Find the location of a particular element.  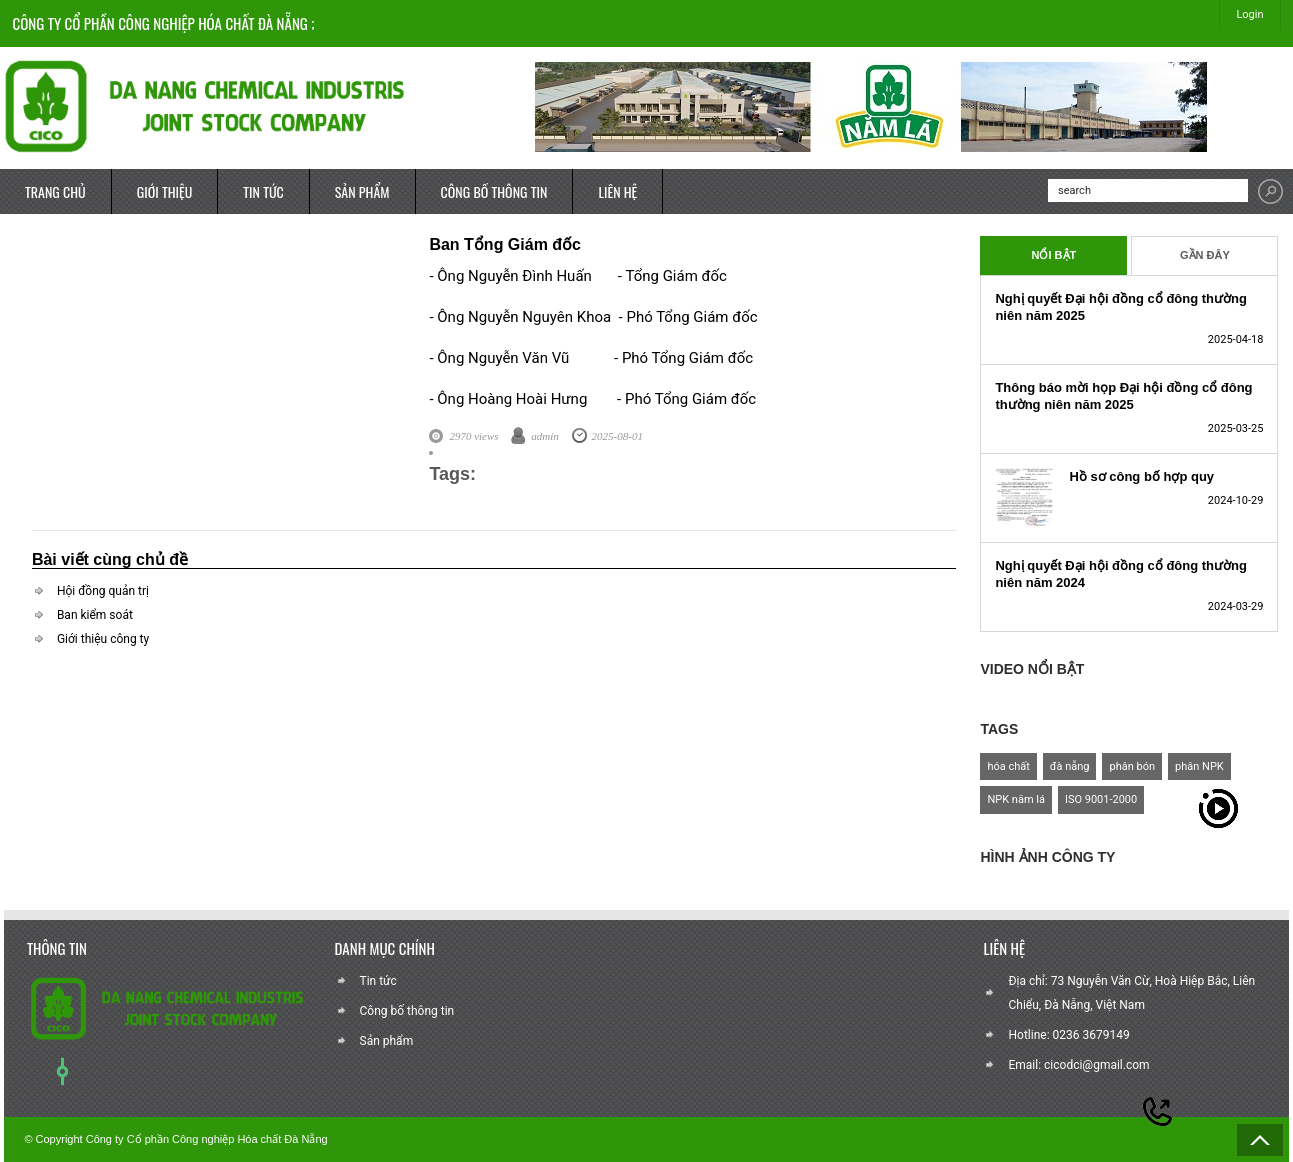

make an outgoing call is located at coordinates (1158, 1111).